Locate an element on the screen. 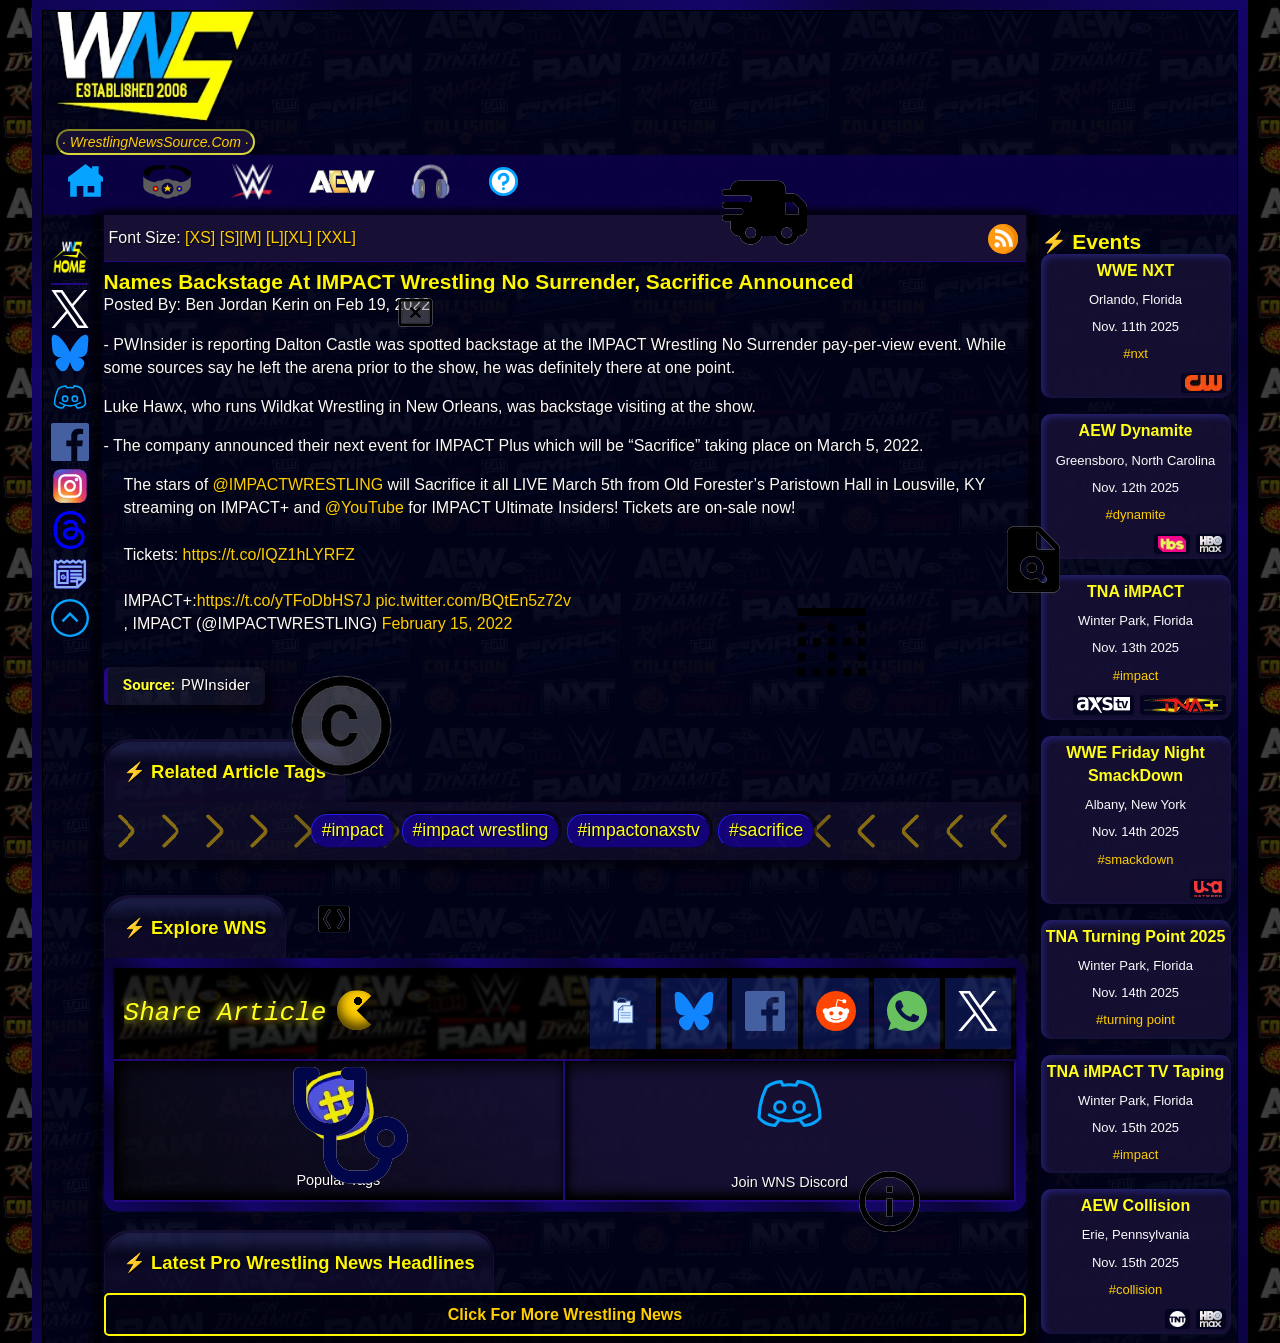  view more information about this item is located at coordinates (889, 1201).